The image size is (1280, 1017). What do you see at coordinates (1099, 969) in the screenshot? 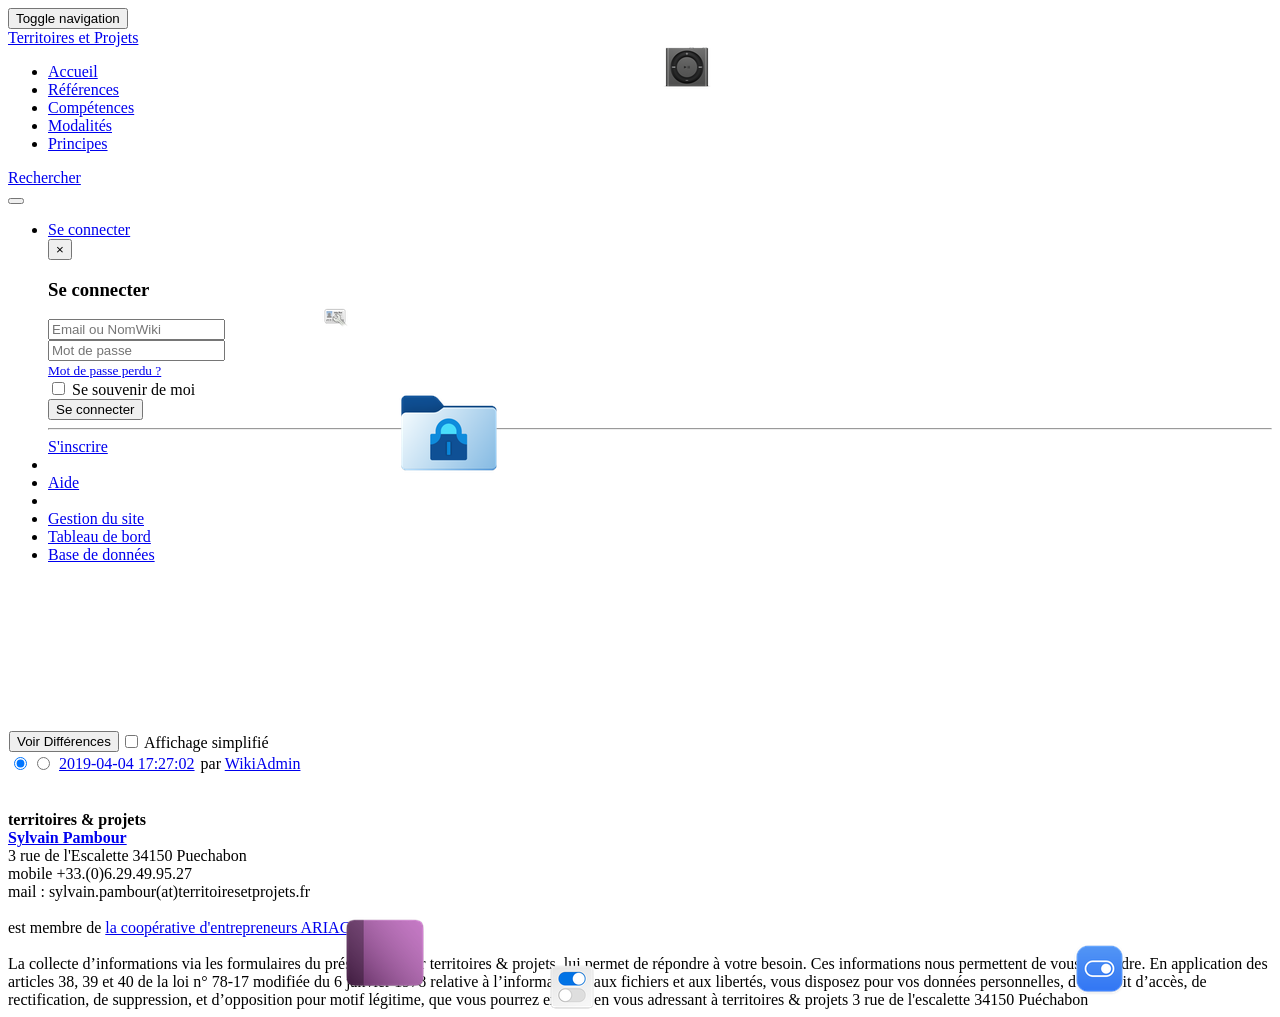
I see `access desktop customization settings` at bounding box center [1099, 969].